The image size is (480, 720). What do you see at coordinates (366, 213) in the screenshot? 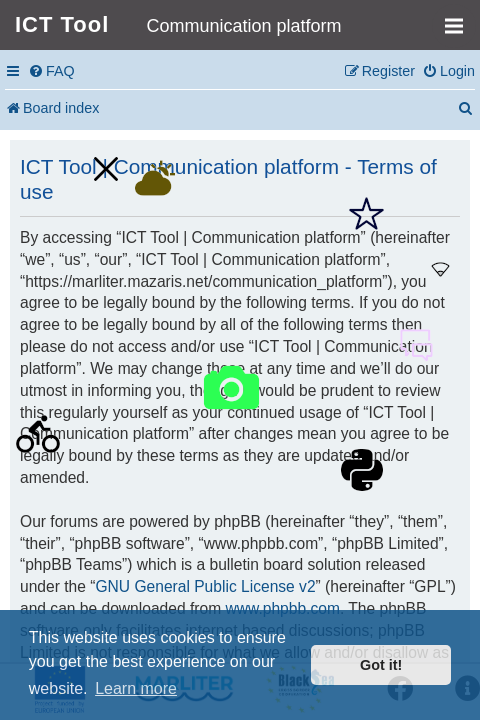
I see `add to favorites` at bounding box center [366, 213].